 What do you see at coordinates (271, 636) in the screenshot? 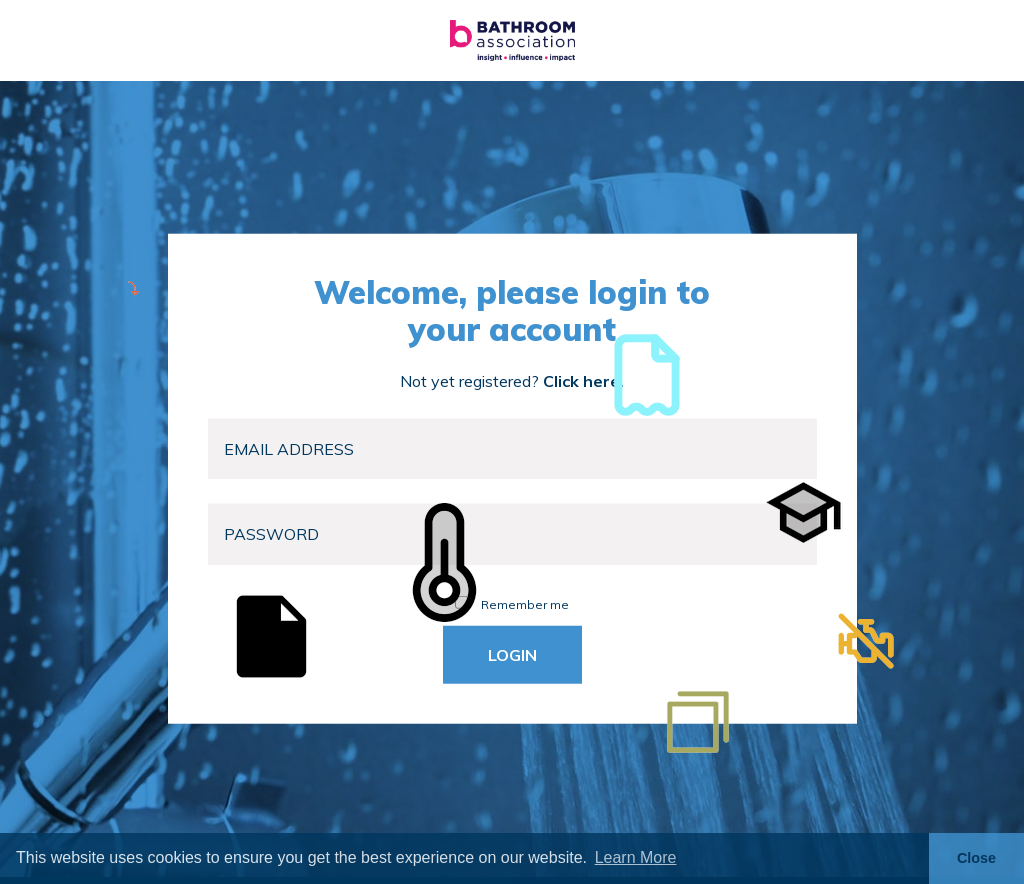
I see `view or open a file` at bounding box center [271, 636].